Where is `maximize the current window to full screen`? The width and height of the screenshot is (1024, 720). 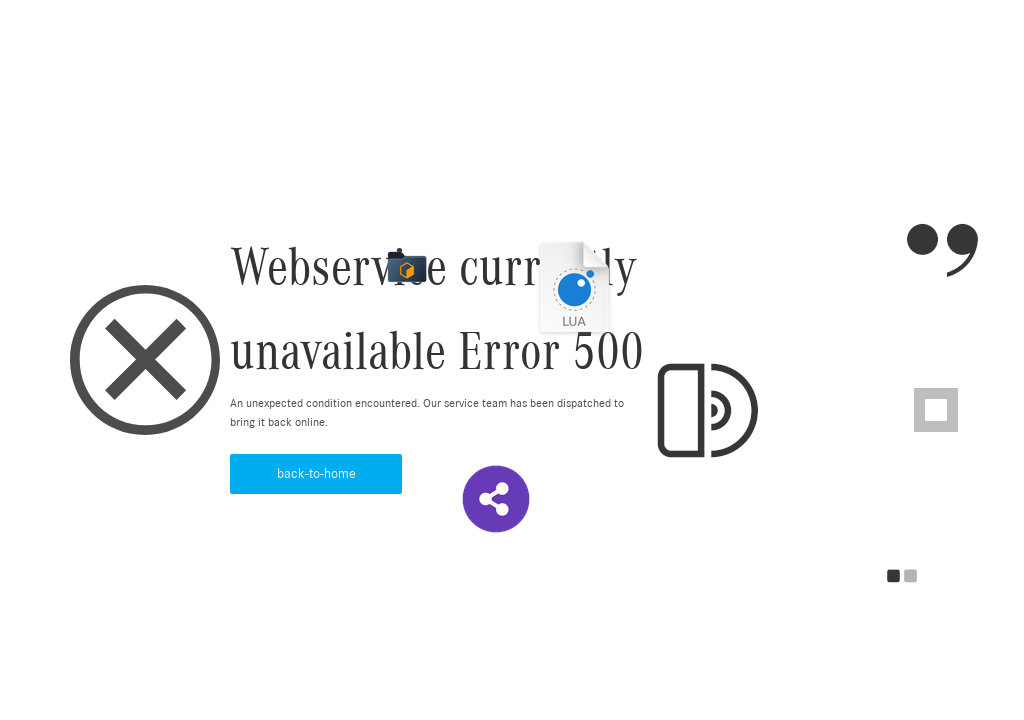 maximize the current window to full screen is located at coordinates (936, 410).